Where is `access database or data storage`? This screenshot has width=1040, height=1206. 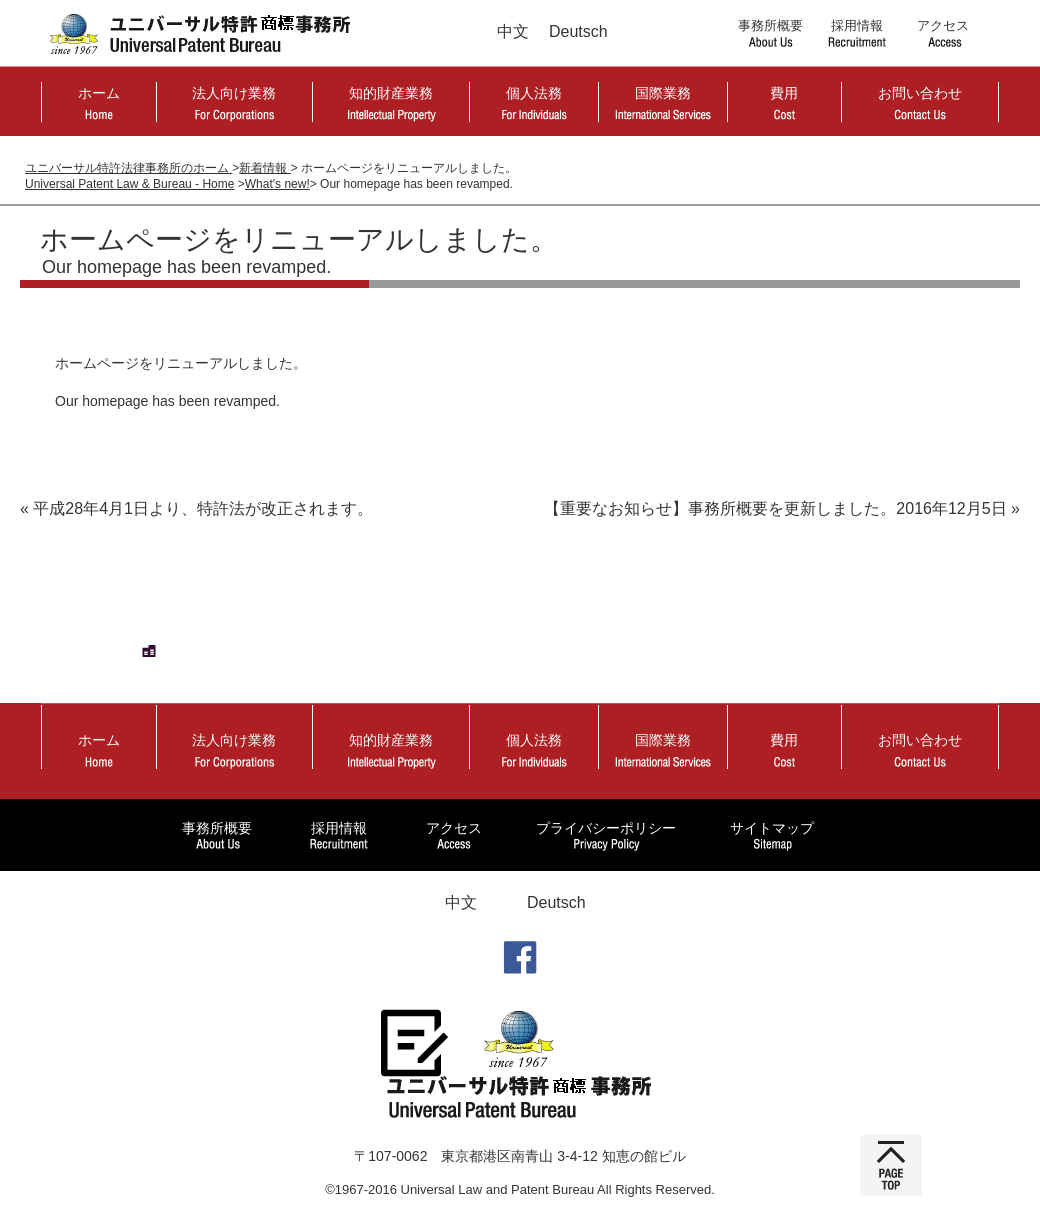
access database or data storage is located at coordinates (149, 651).